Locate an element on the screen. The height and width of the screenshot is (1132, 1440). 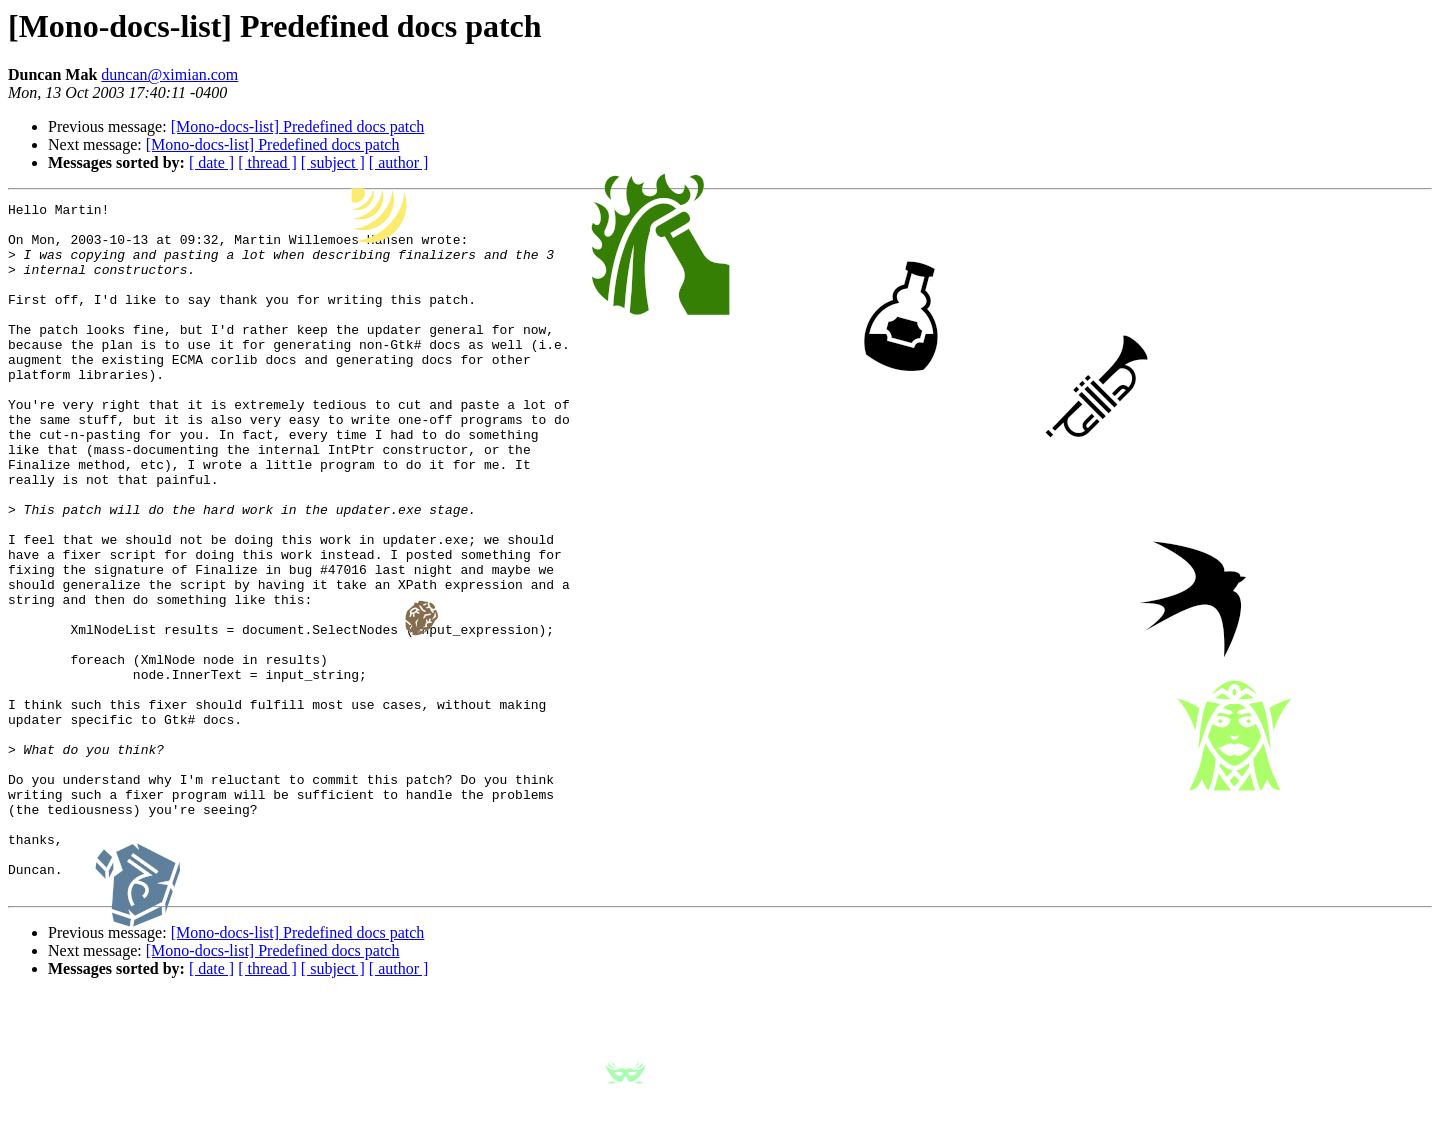
play sound or audio notification is located at coordinates (1096, 386).